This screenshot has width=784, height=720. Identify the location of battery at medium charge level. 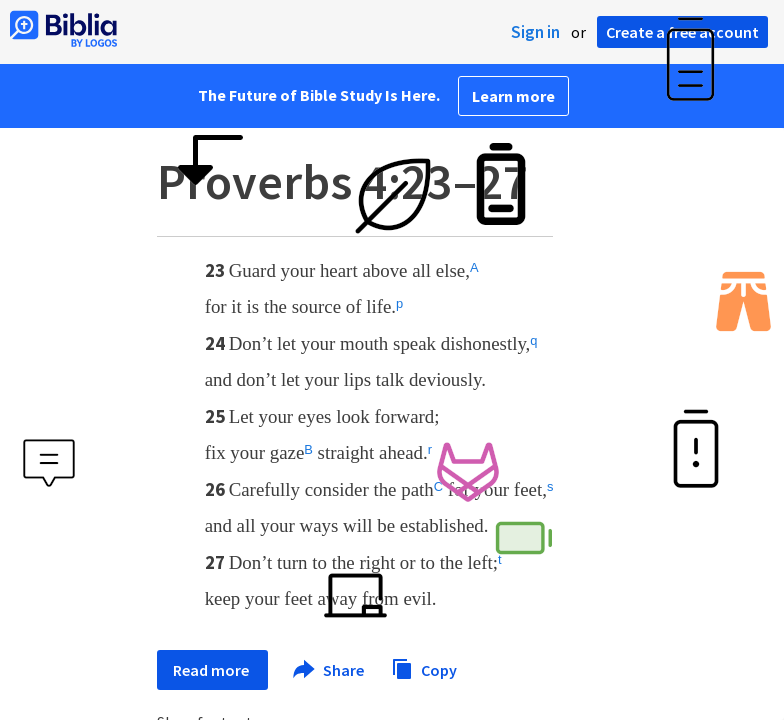
(690, 60).